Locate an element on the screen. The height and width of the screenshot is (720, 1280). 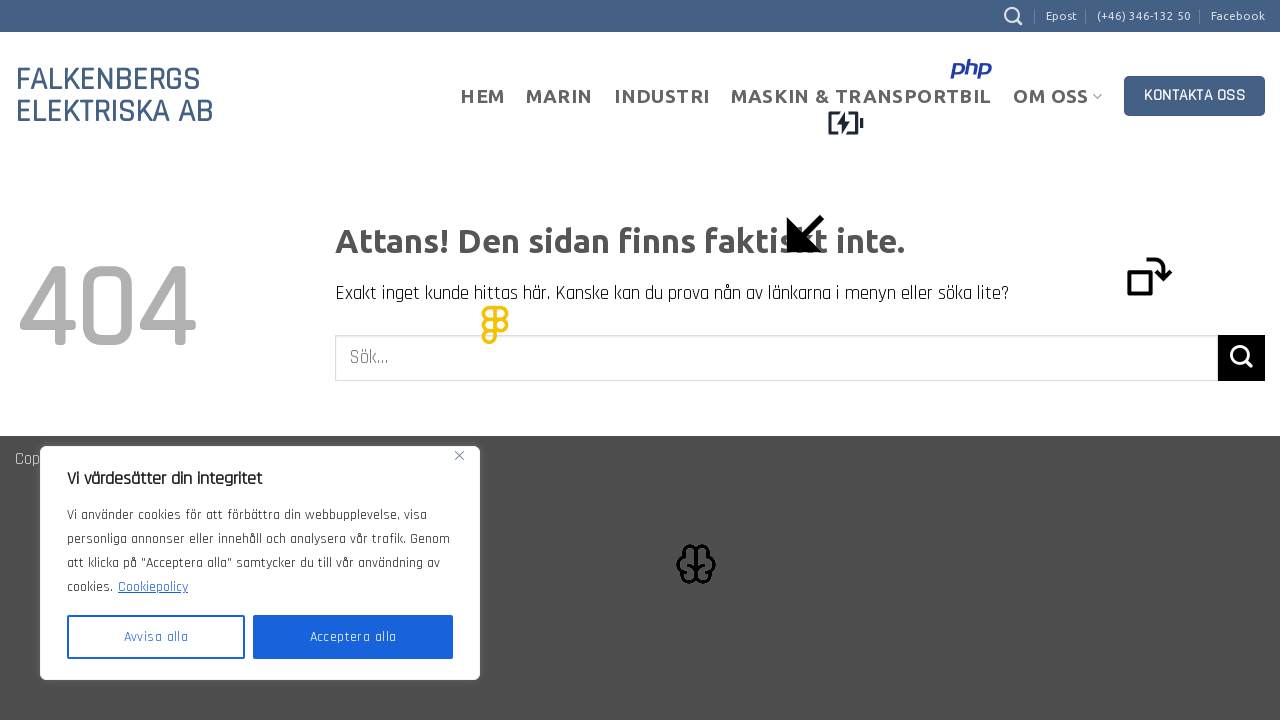
rotate object clockwise is located at coordinates (1148, 276).